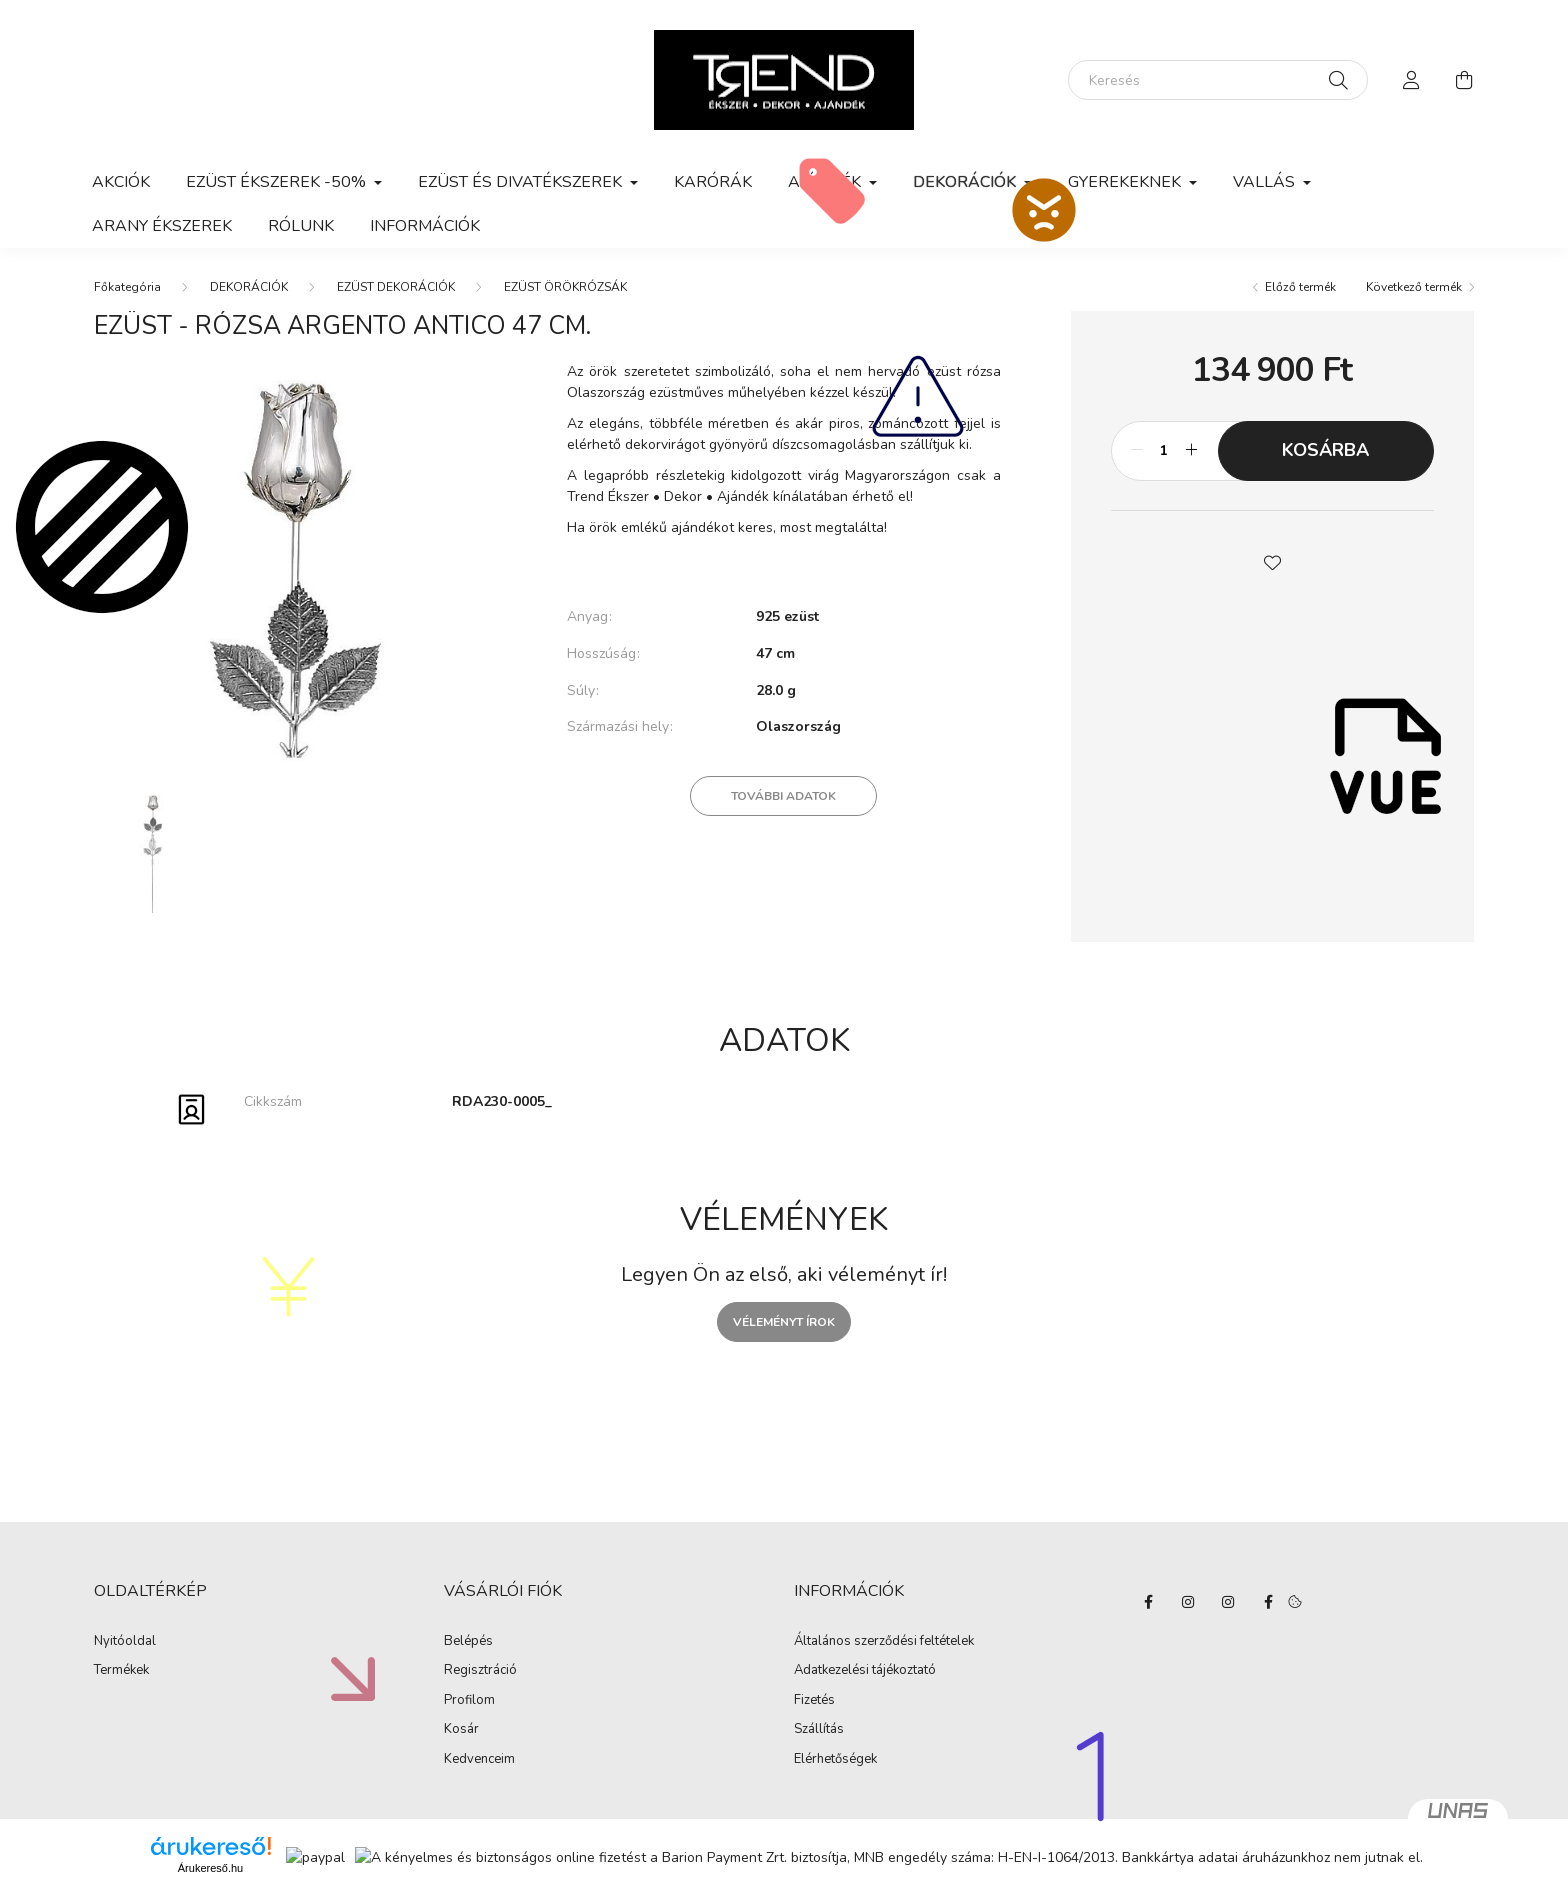 This screenshot has width=1568, height=1894. Describe the element at coordinates (288, 1285) in the screenshot. I see `view prices in japanese yen` at that location.